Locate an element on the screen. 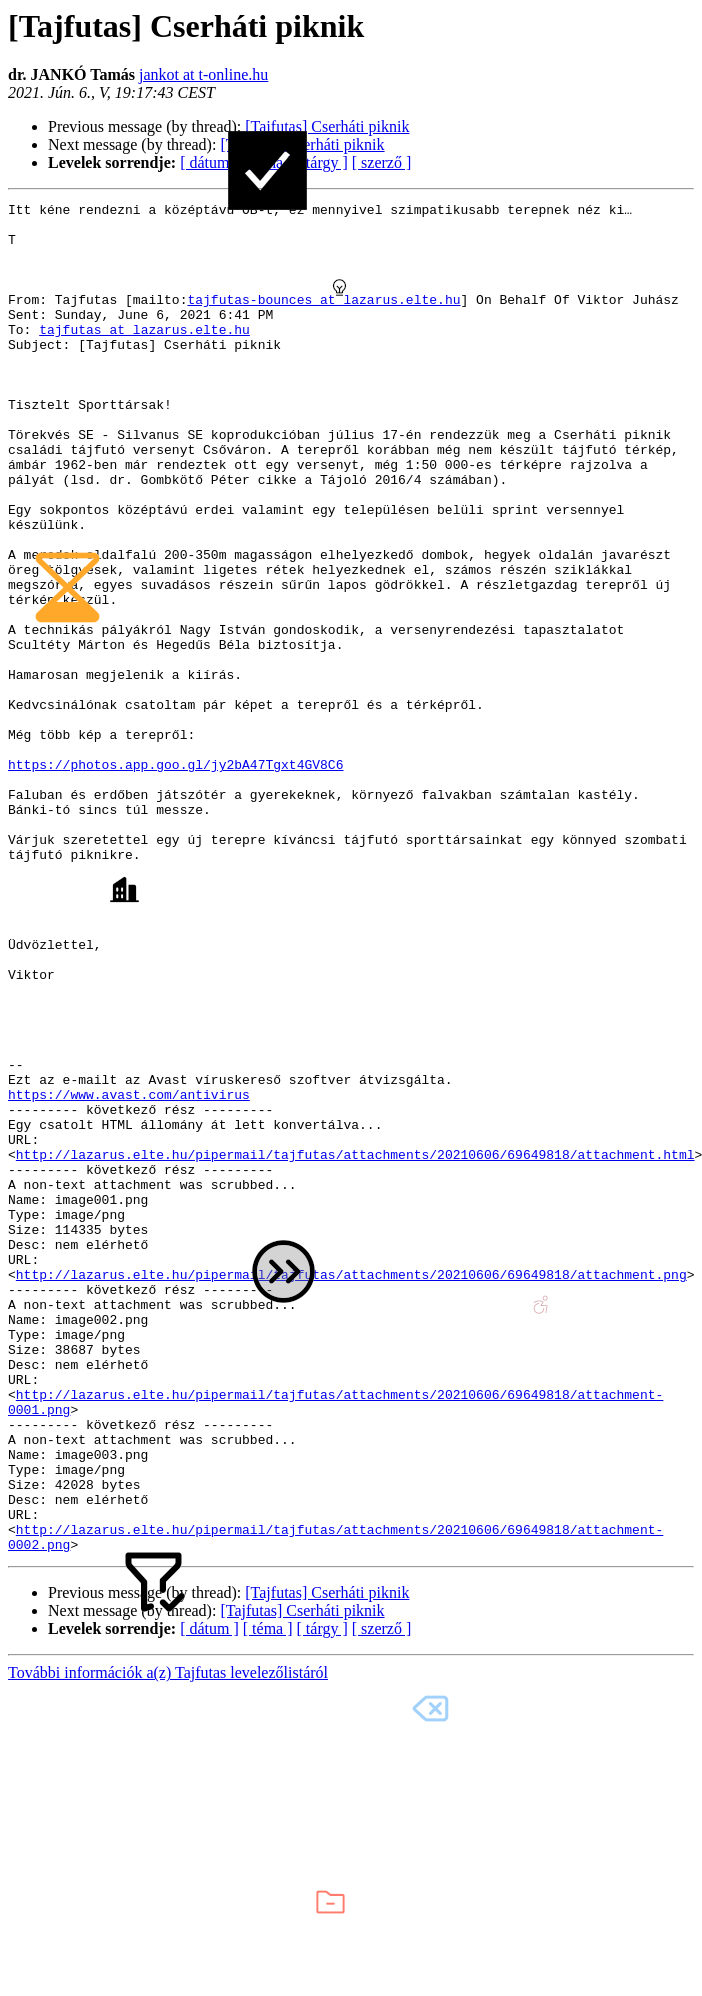  toggle light mode or brightness settings is located at coordinates (339, 287).